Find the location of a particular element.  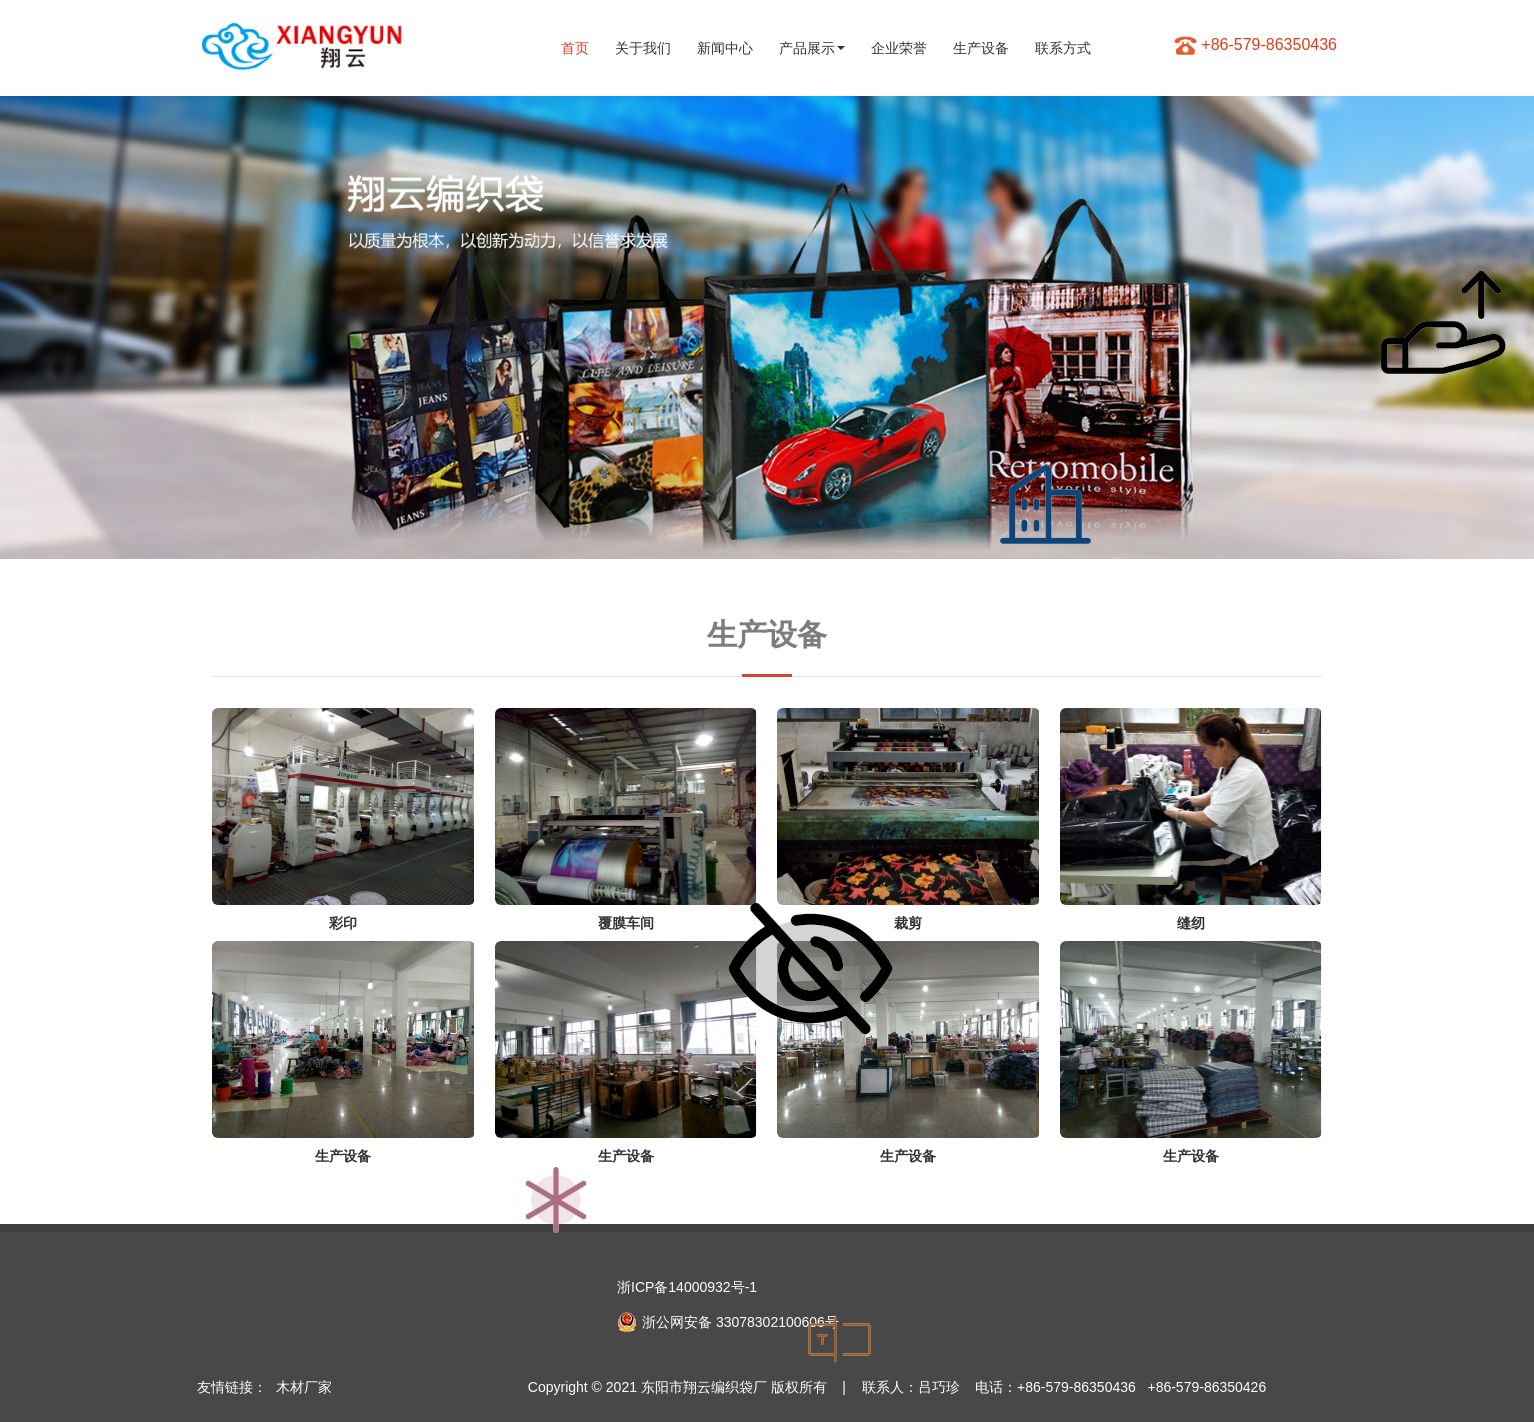

upload or send via hand gesture is located at coordinates (1447, 328).